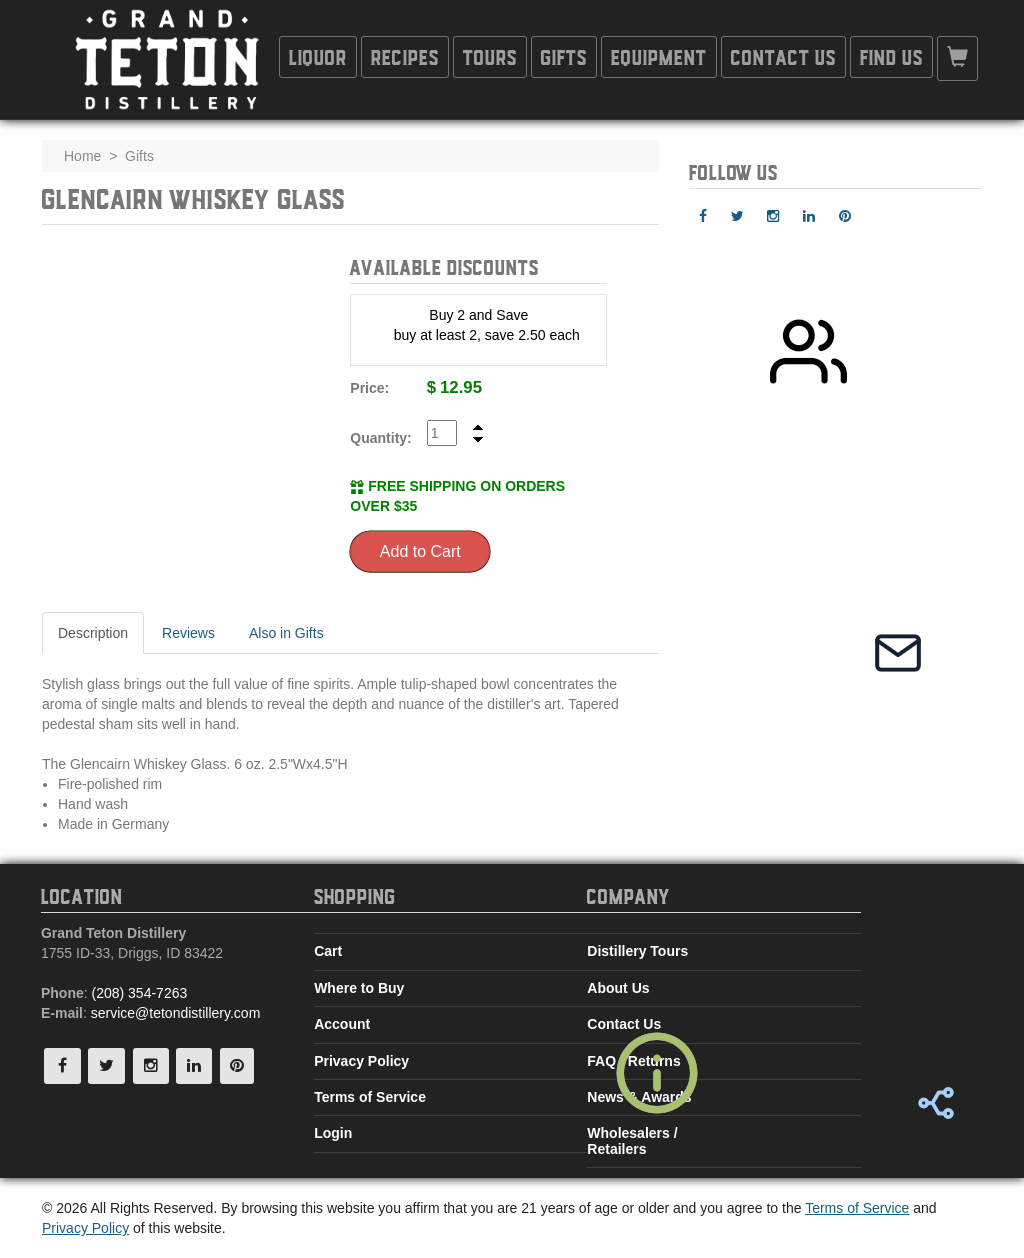 The image size is (1024, 1258). I want to click on view your stackshare profile, so click(936, 1103).